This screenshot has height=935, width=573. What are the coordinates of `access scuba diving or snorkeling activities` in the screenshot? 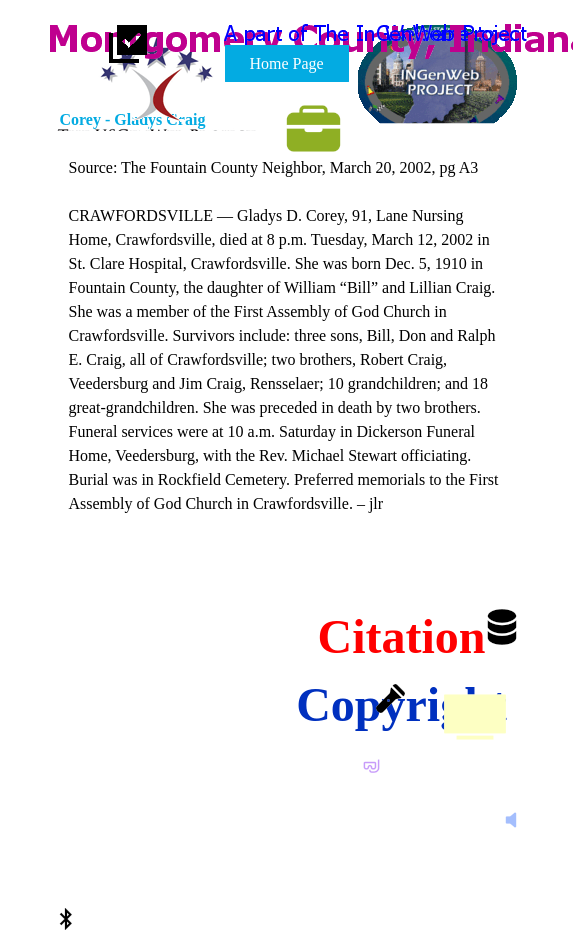 It's located at (371, 766).